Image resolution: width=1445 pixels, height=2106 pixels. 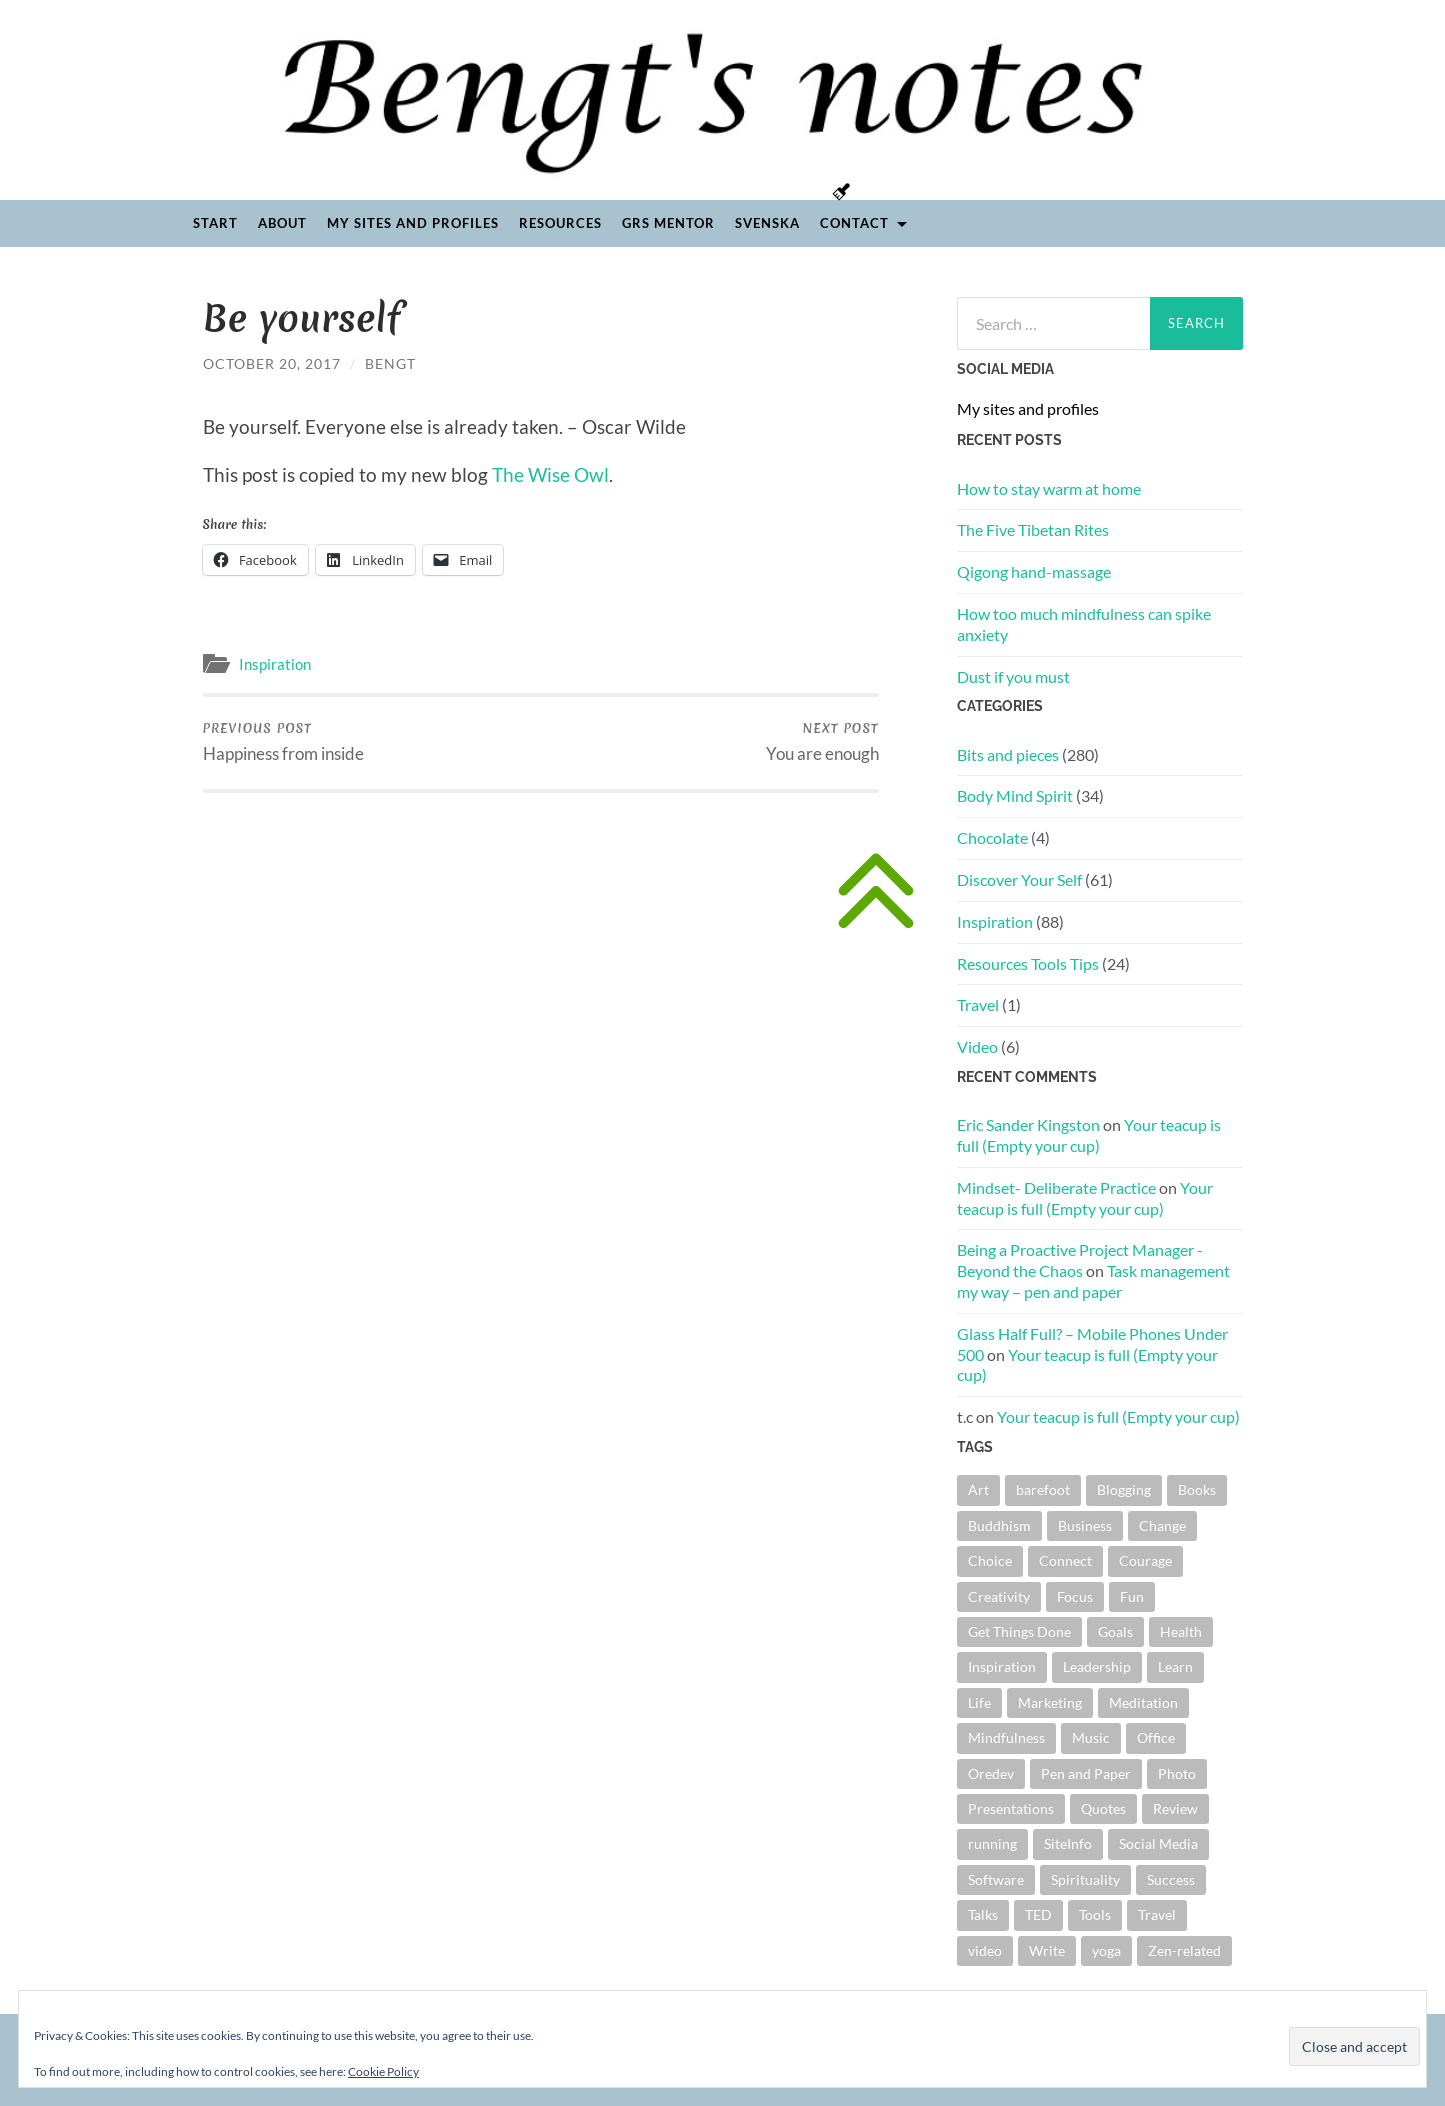 What do you see at coordinates (876, 894) in the screenshot?
I see `scroll to top of page` at bounding box center [876, 894].